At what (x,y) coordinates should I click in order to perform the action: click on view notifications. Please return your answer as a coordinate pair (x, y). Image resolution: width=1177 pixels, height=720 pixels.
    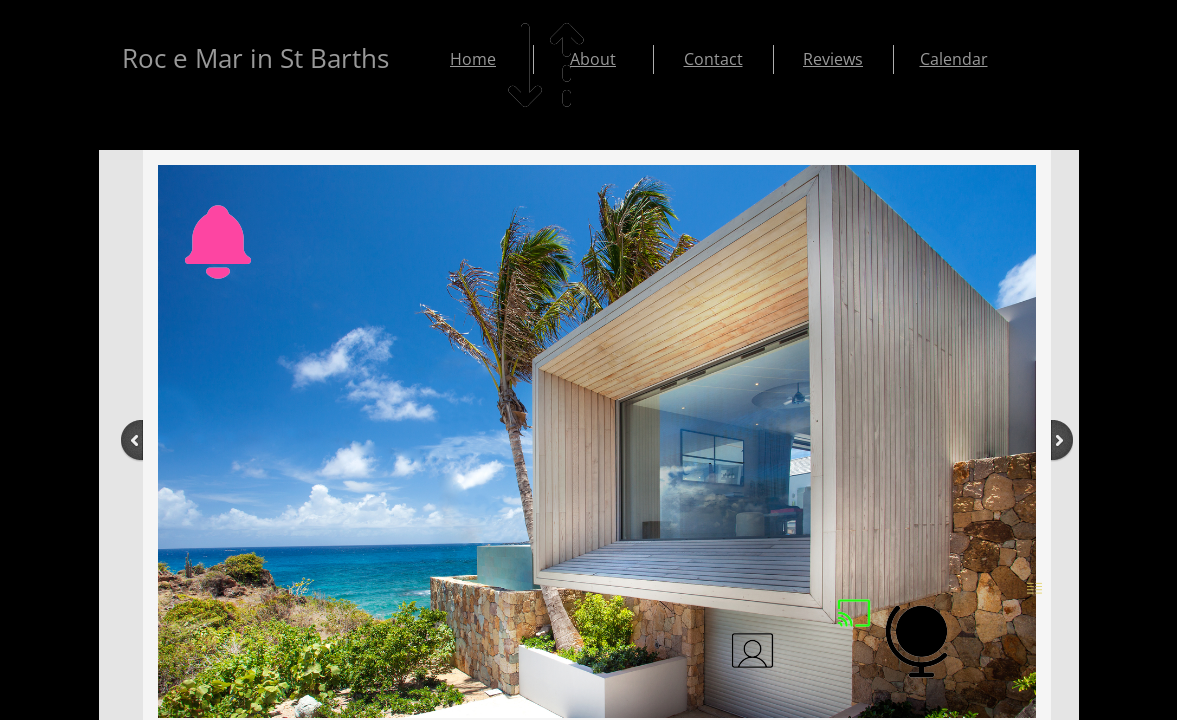
    Looking at the image, I should click on (218, 242).